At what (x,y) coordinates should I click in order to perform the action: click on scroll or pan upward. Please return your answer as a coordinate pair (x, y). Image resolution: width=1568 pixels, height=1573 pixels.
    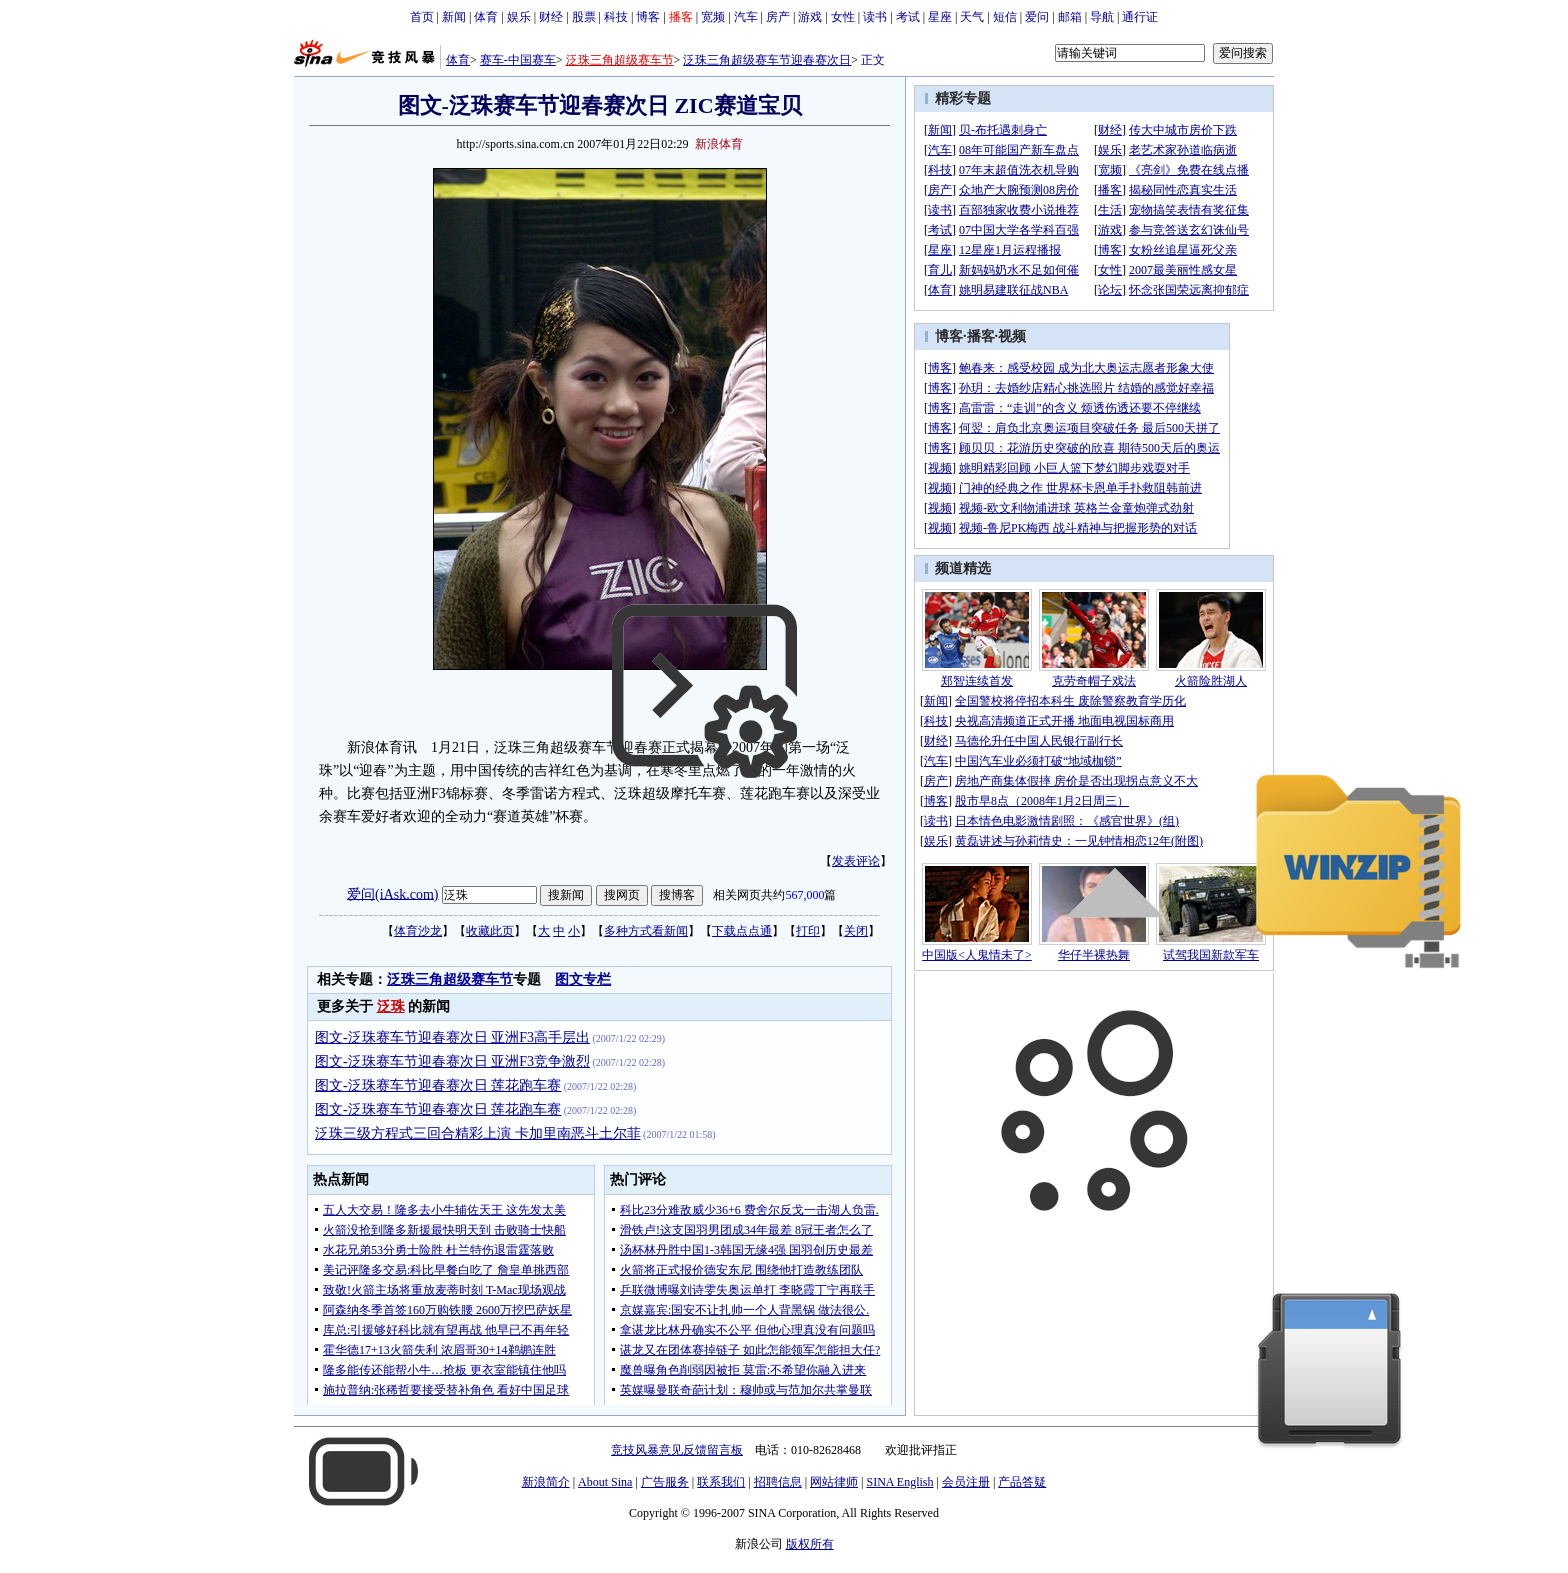
    Looking at the image, I should click on (1115, 897).